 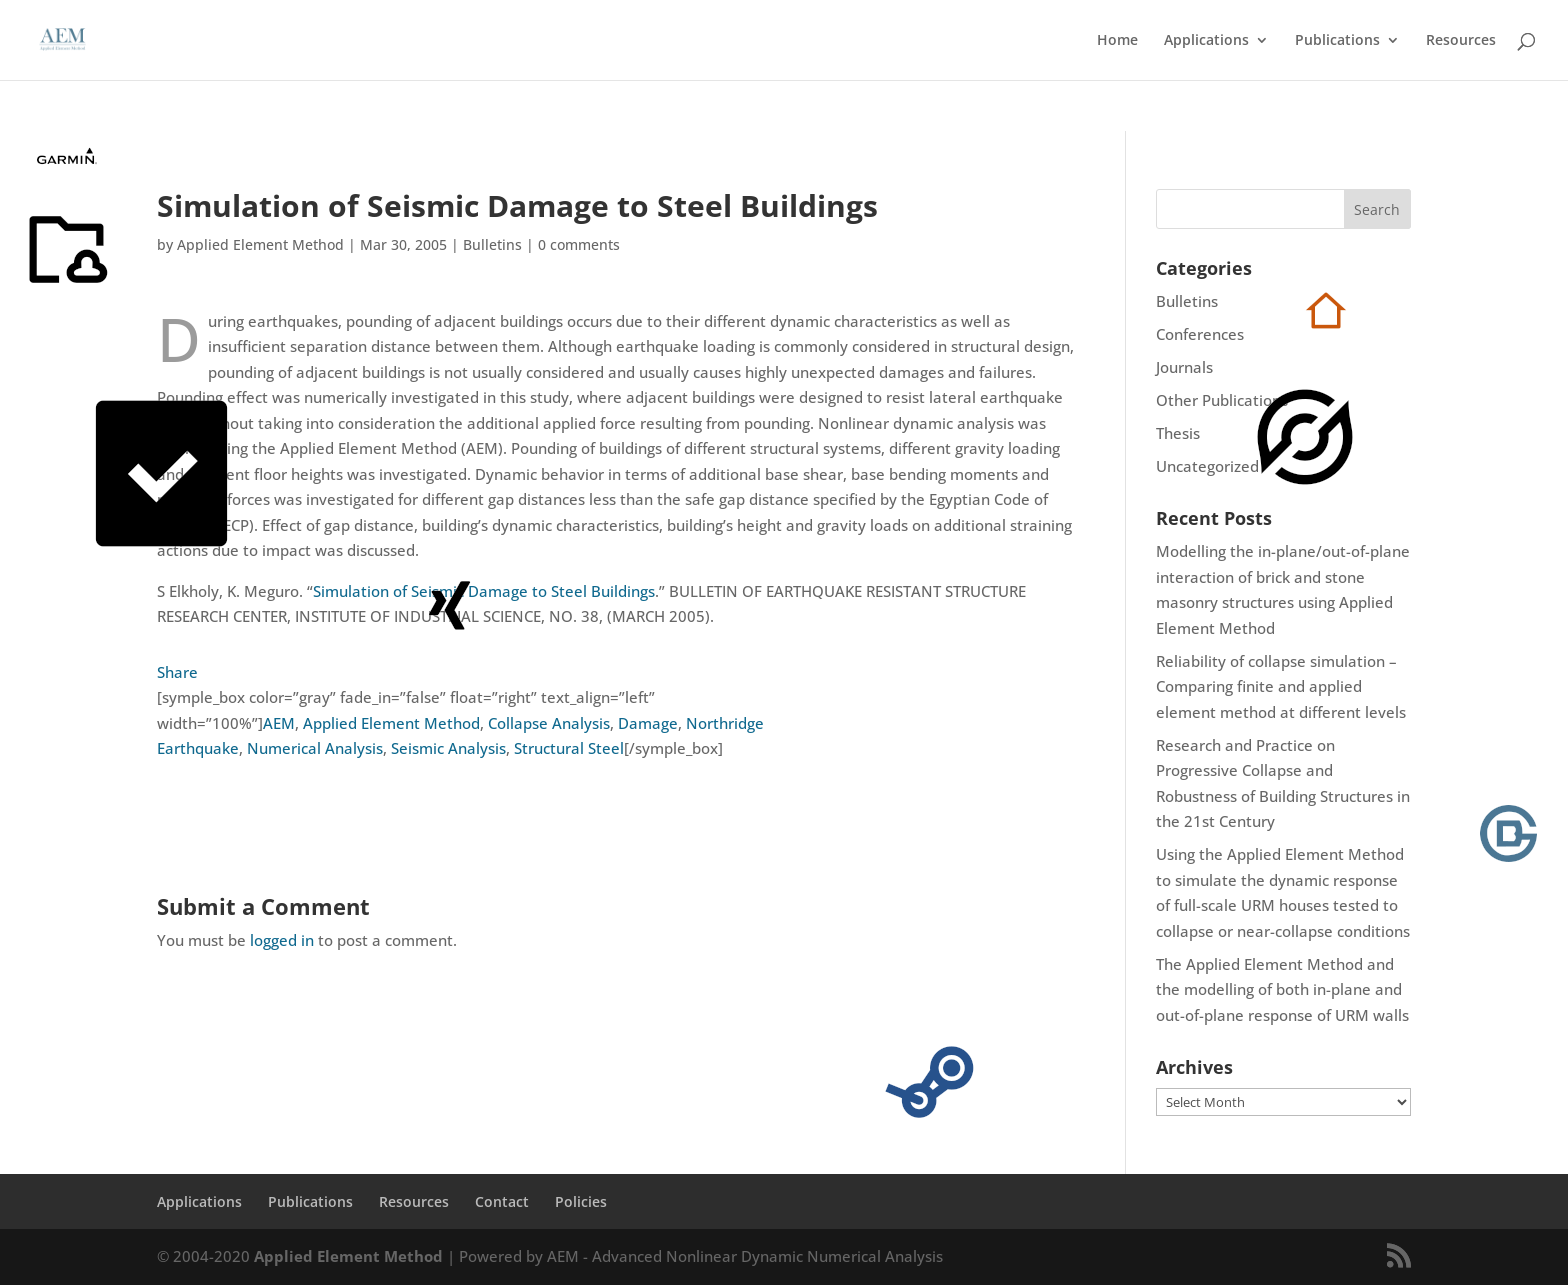 What do you see at coordinates (1508, 833) in the screenshot?
I see `open the Beijing Subway app` at bounding box center [1508, 833].